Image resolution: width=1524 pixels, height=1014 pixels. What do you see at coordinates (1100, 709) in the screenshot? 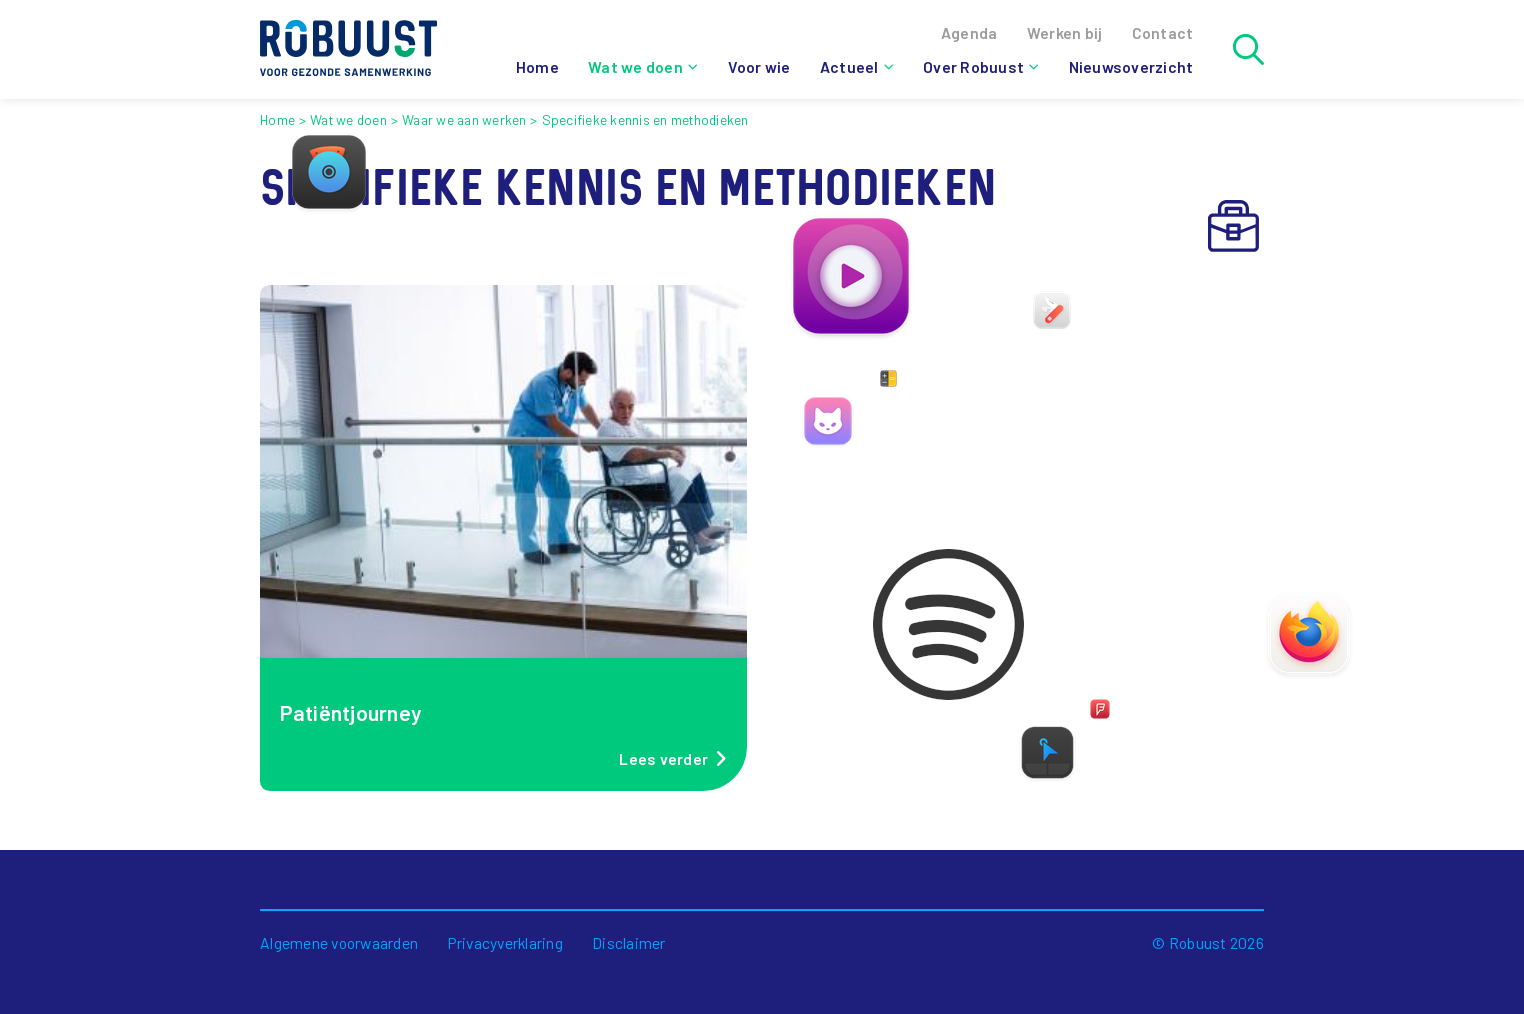
I see `open the Foursquare app` at bounding box center [1100, 709].